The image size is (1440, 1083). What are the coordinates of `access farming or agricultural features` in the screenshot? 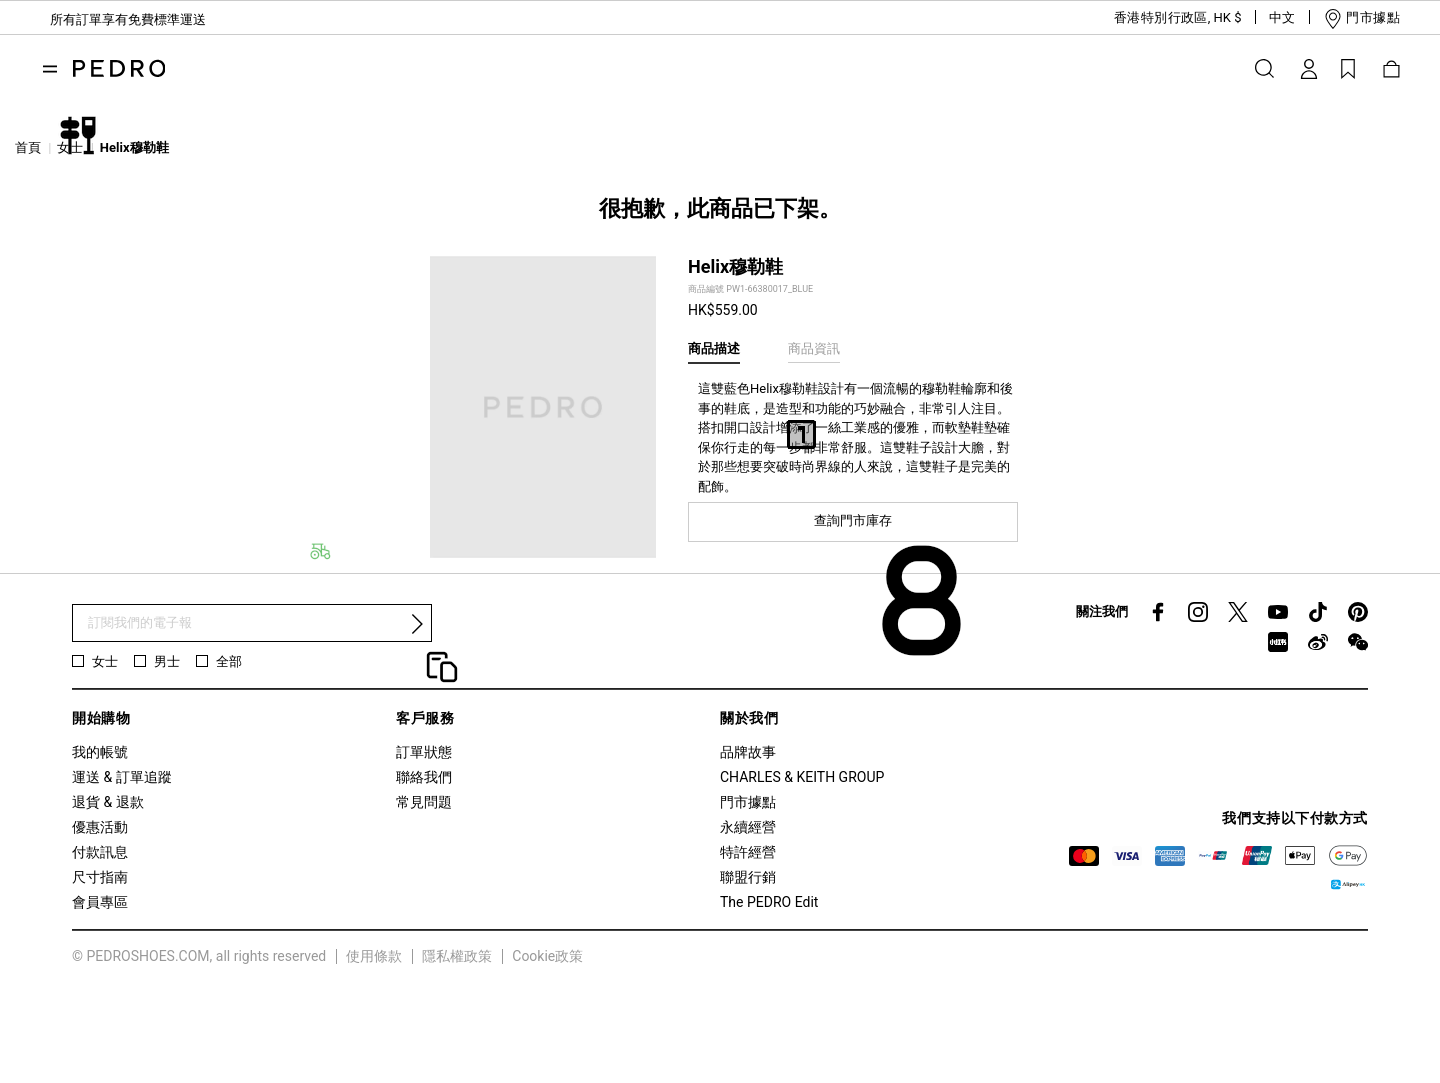 It's located at (320, 551).